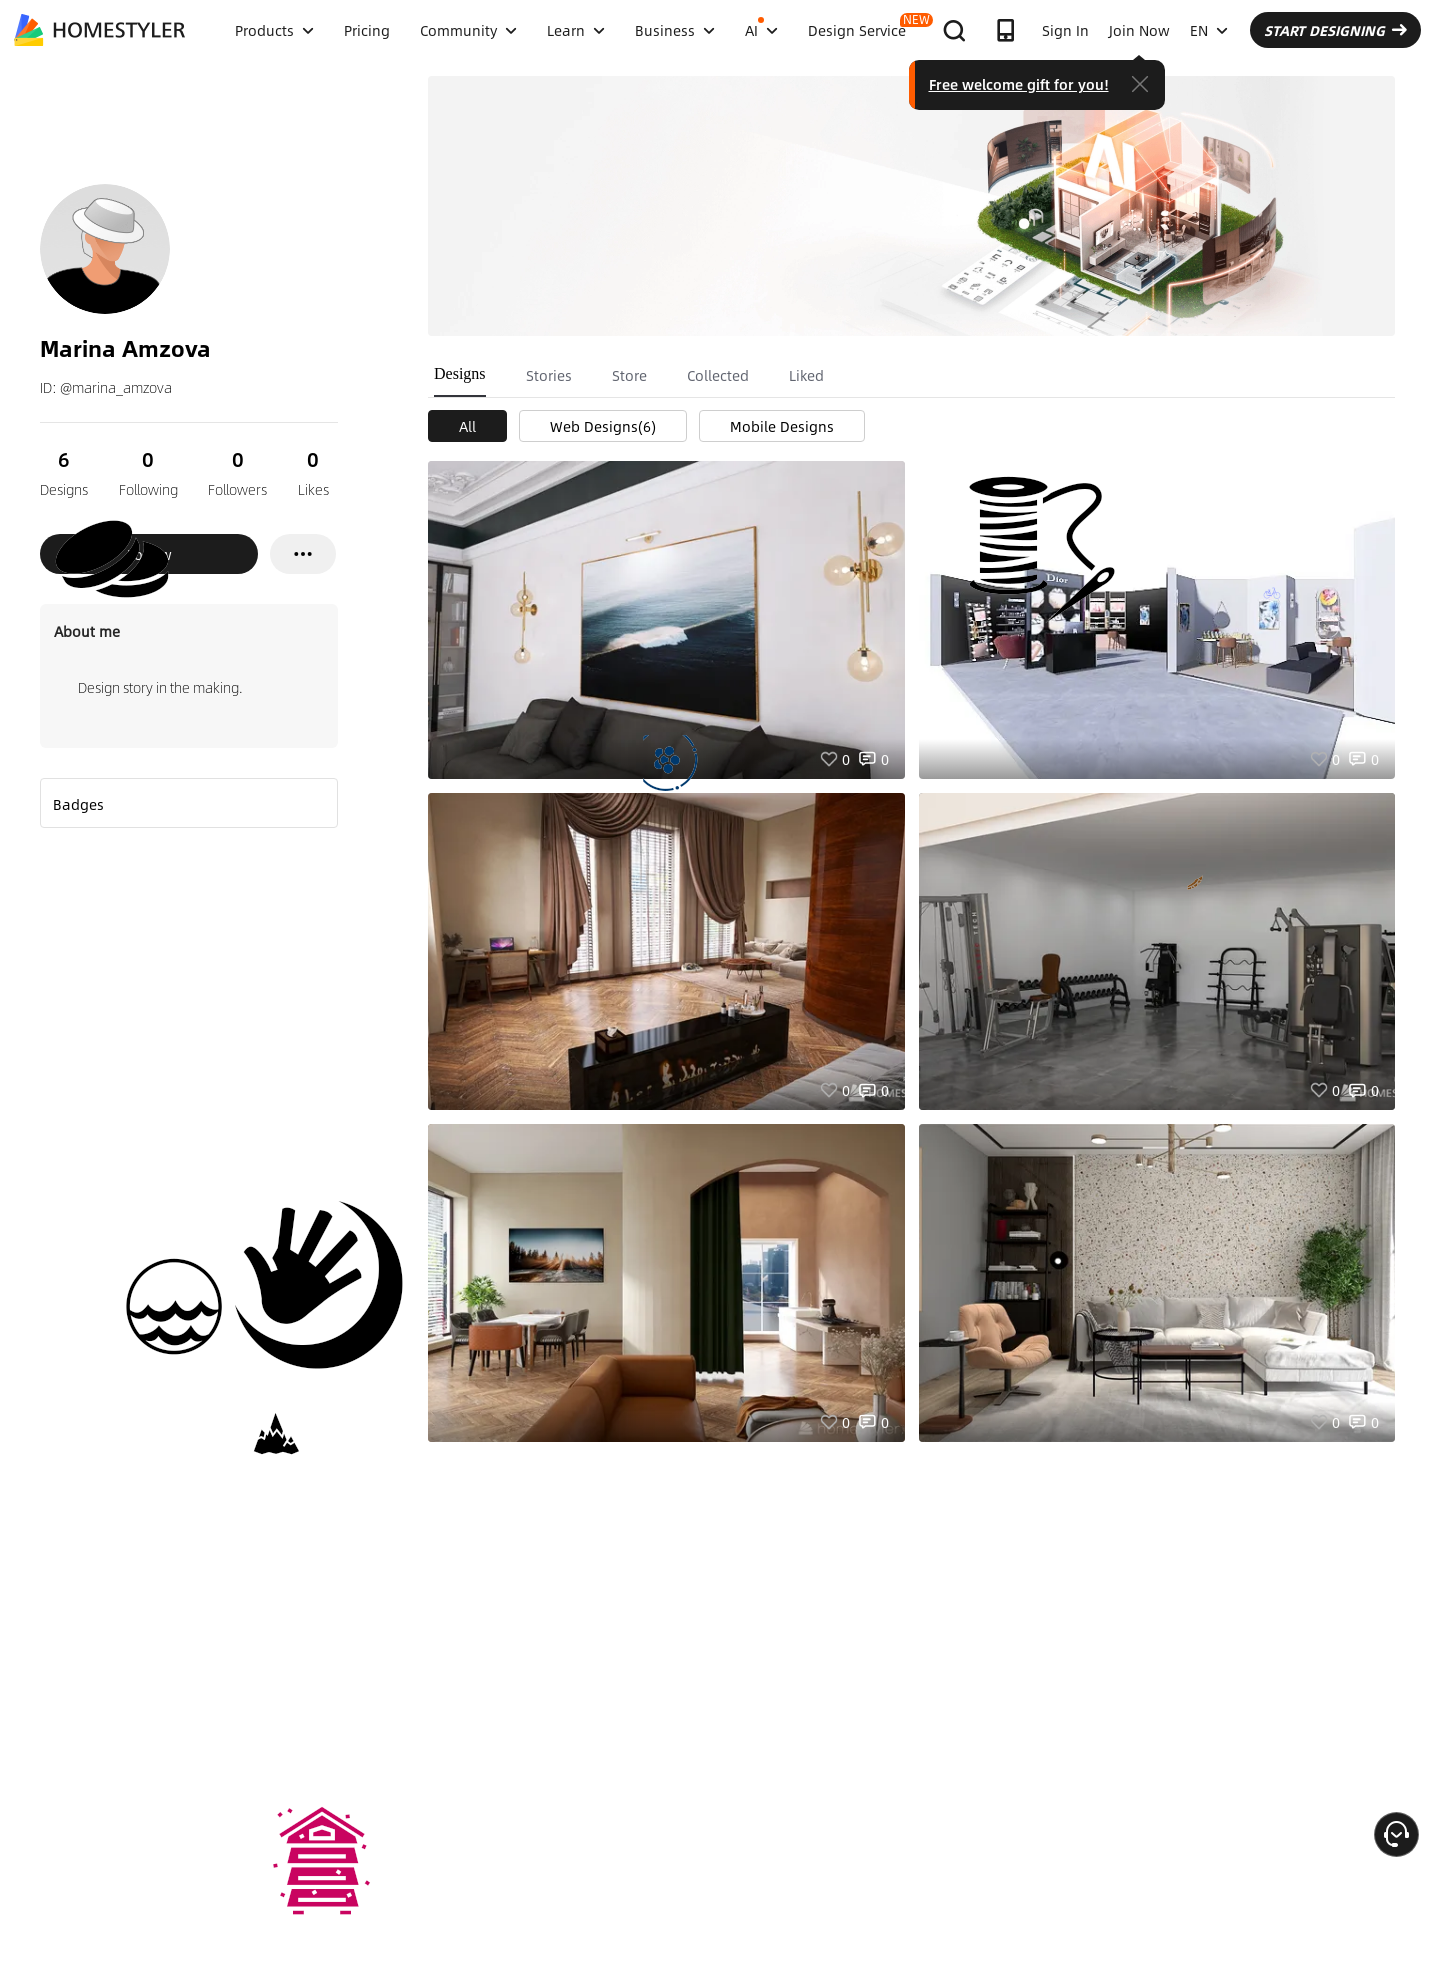 The image size is (1435, 1981). I want to click on select bicycle as transportation mode, so click(1272, 593).